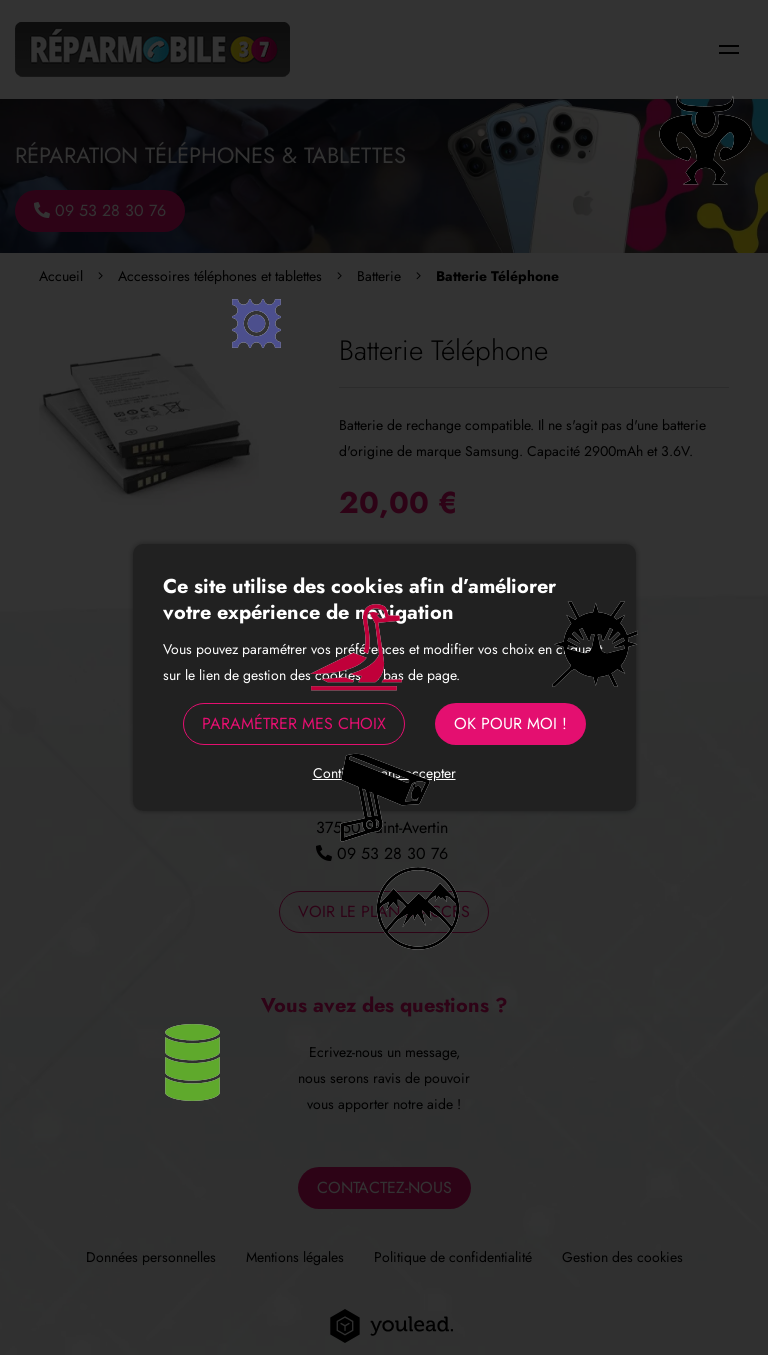 The image size is (768, 1355). What do you see at coordinates (355, 647) in the screenshot?
I see `canadian goose character or wildlife element` at bounding box center [355, 647].